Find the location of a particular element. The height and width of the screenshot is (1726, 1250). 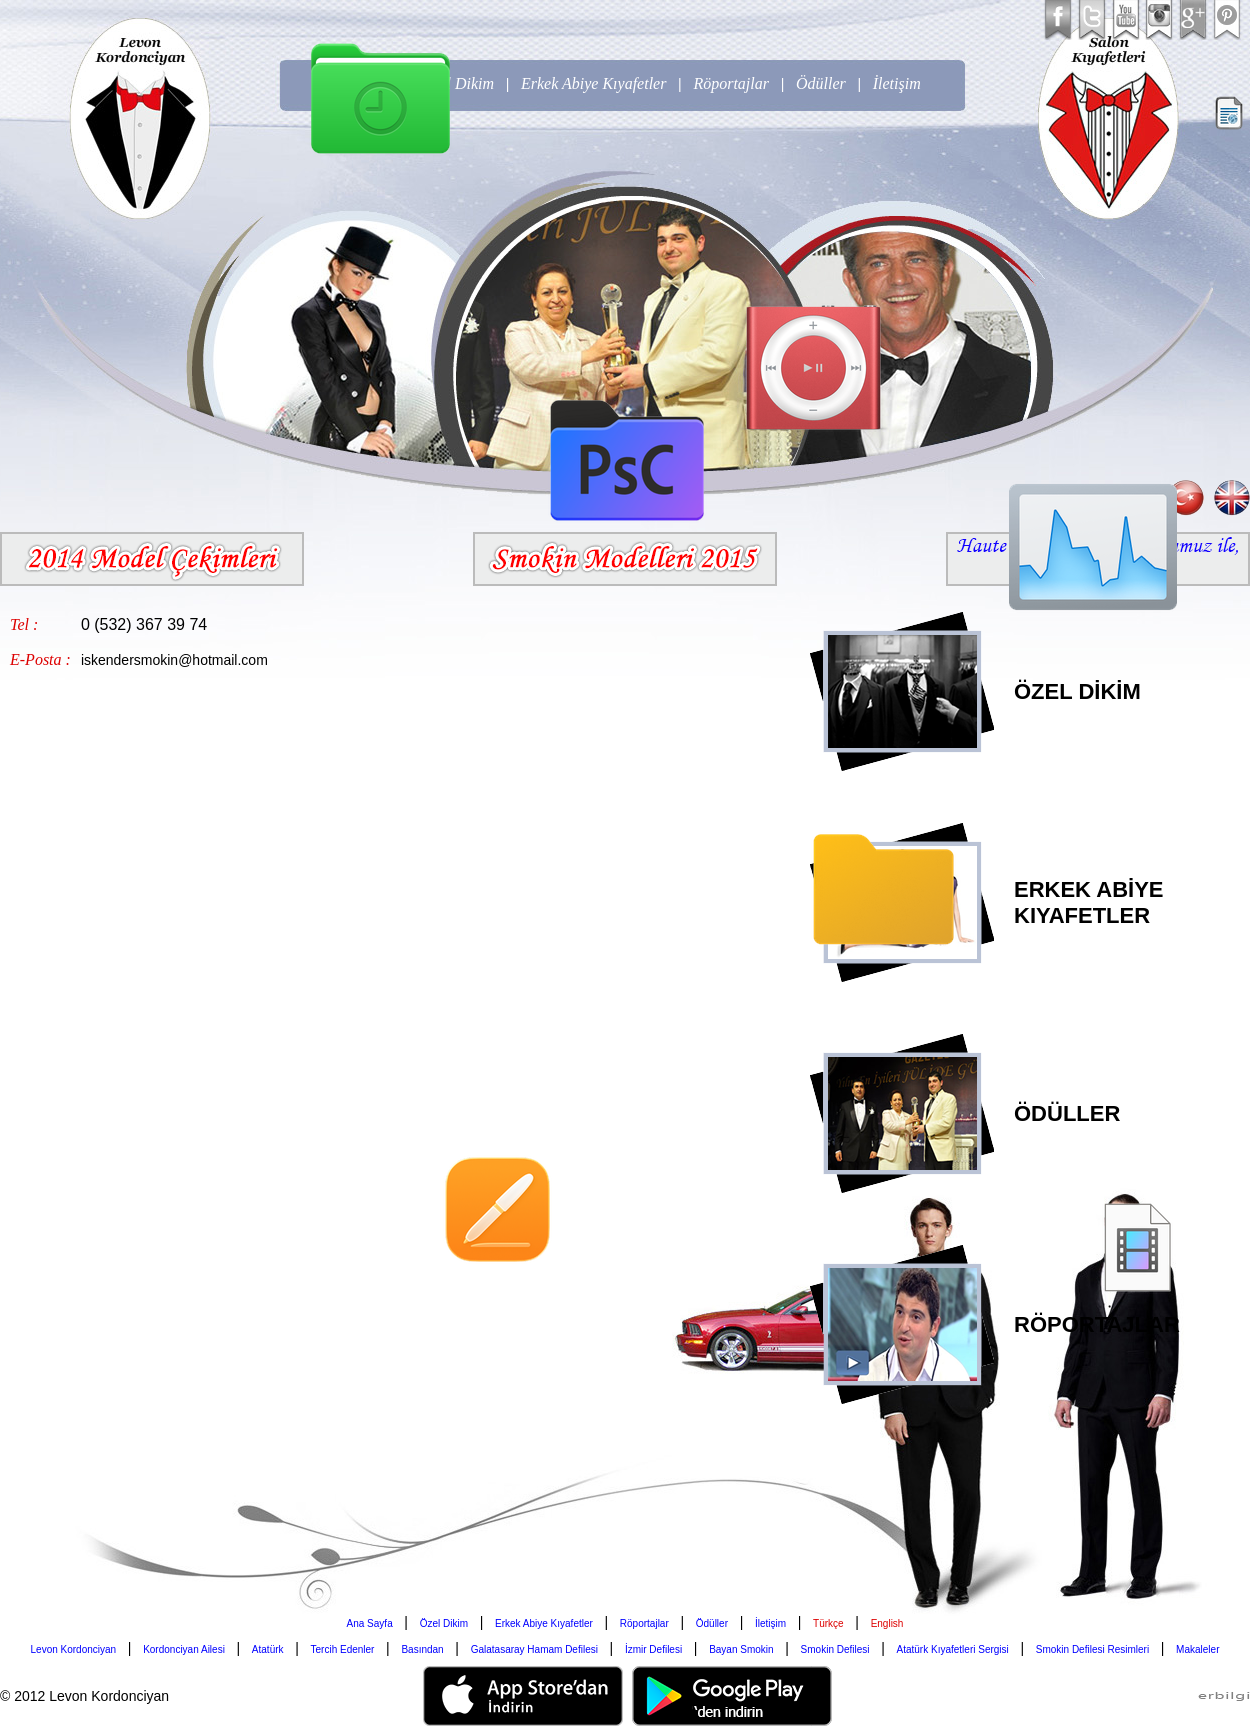

open task manager application is located at coordinates (1093, 547).